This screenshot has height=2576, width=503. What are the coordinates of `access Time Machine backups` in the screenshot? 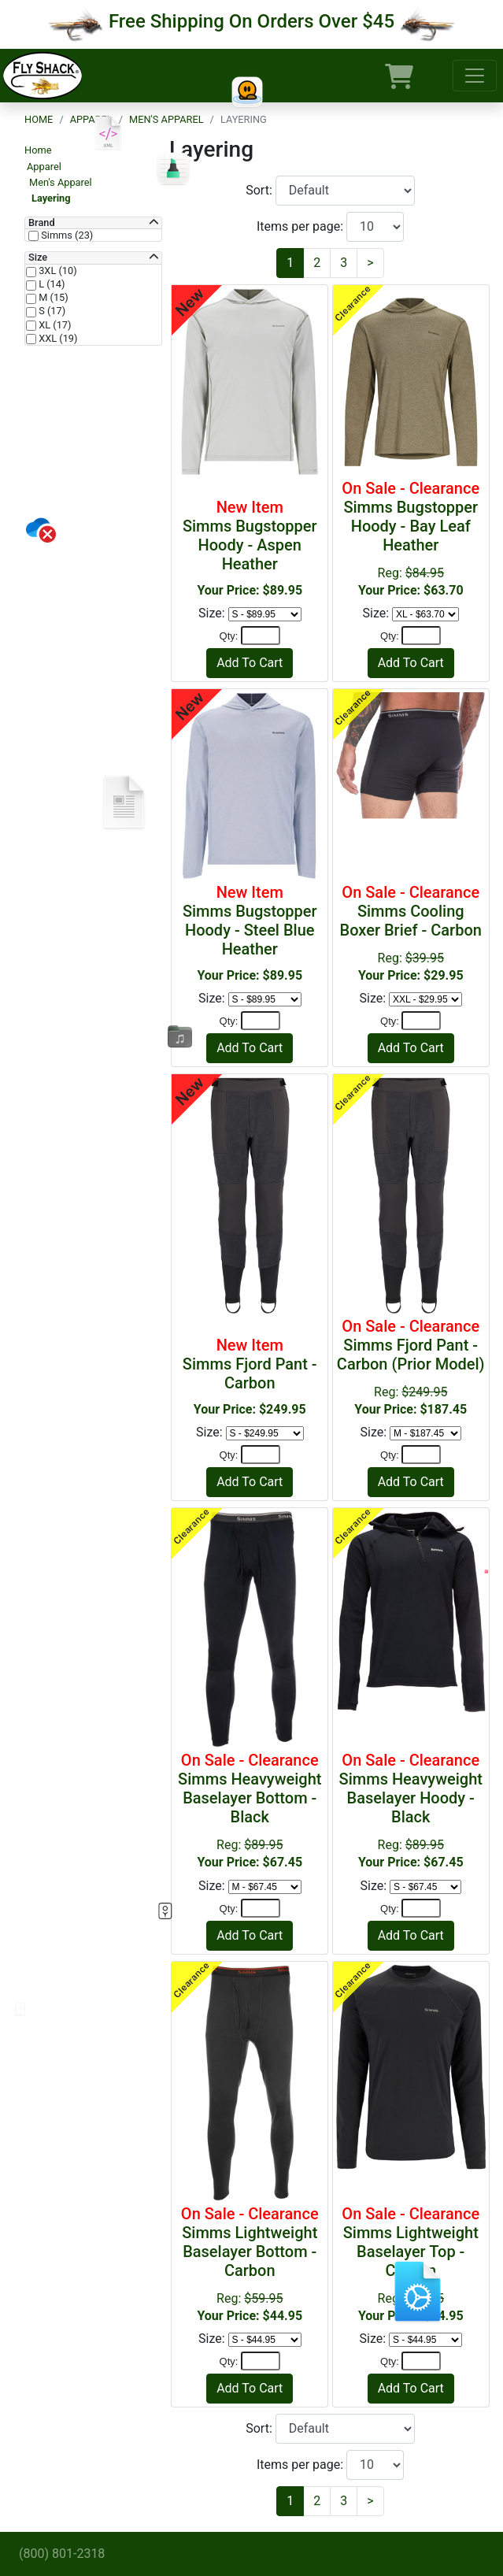 It's located at (165, 1911).